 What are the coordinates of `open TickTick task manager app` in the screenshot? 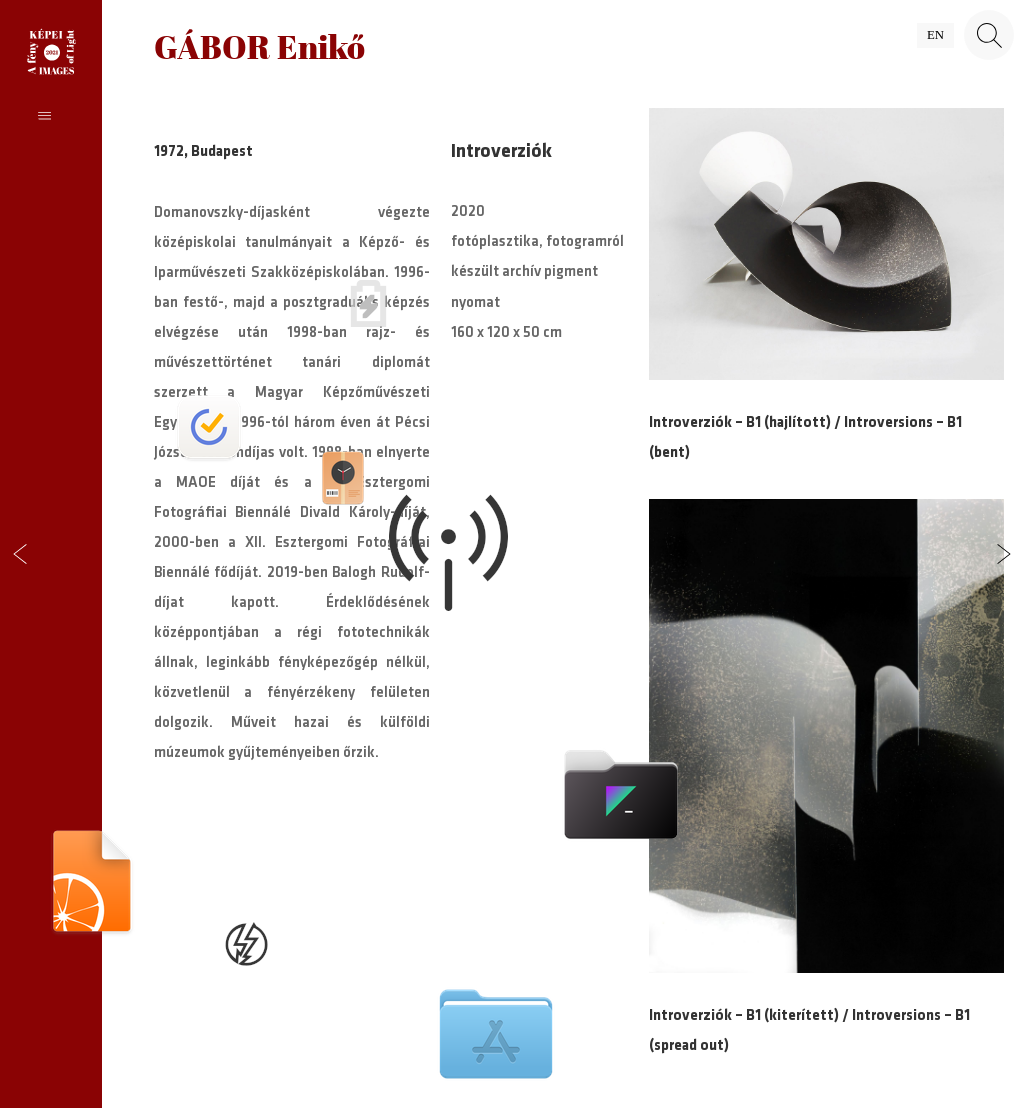 It's located at (209, 427).